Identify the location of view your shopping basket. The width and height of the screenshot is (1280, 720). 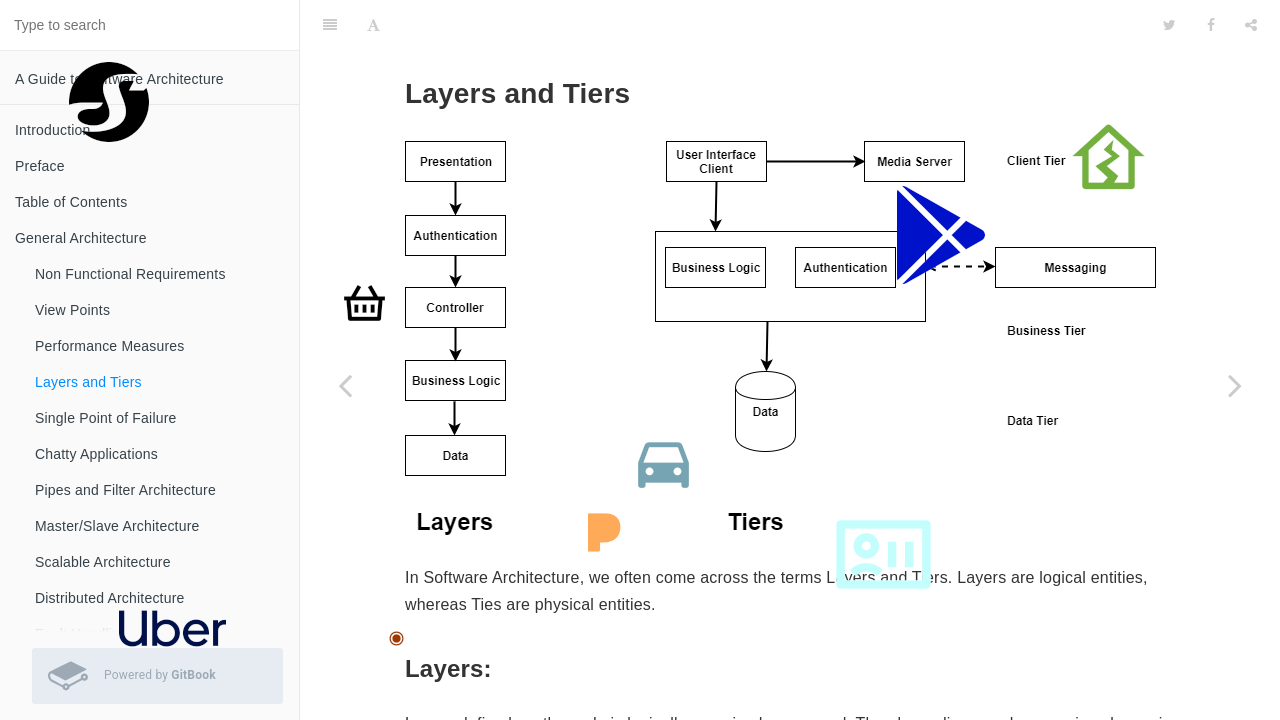
(364, 302).